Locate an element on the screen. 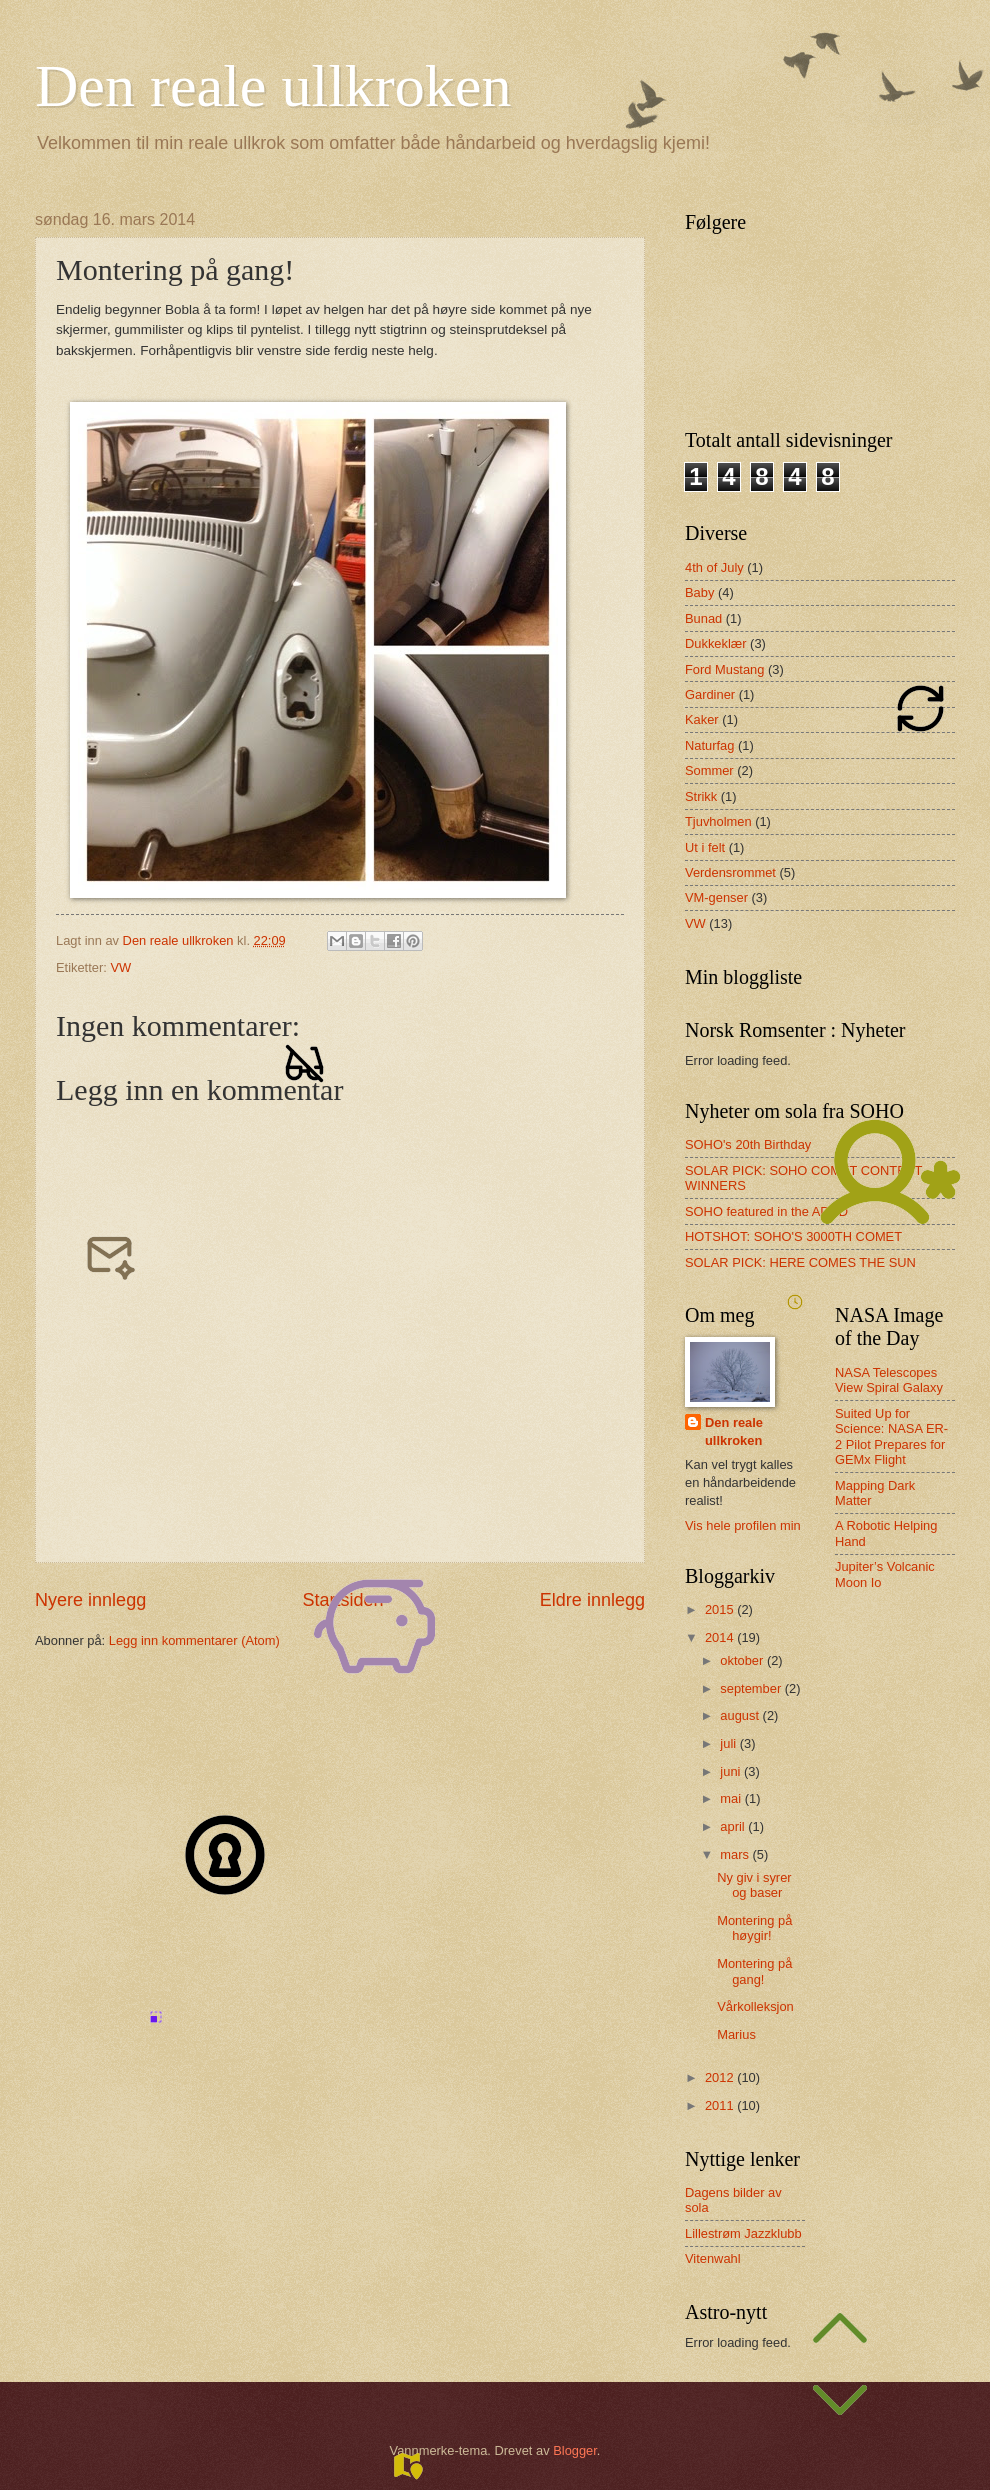 The height and width of the screenshot is (2490, 990). expand or collapse a dropdown menu is located at coordinates (840, 2364).